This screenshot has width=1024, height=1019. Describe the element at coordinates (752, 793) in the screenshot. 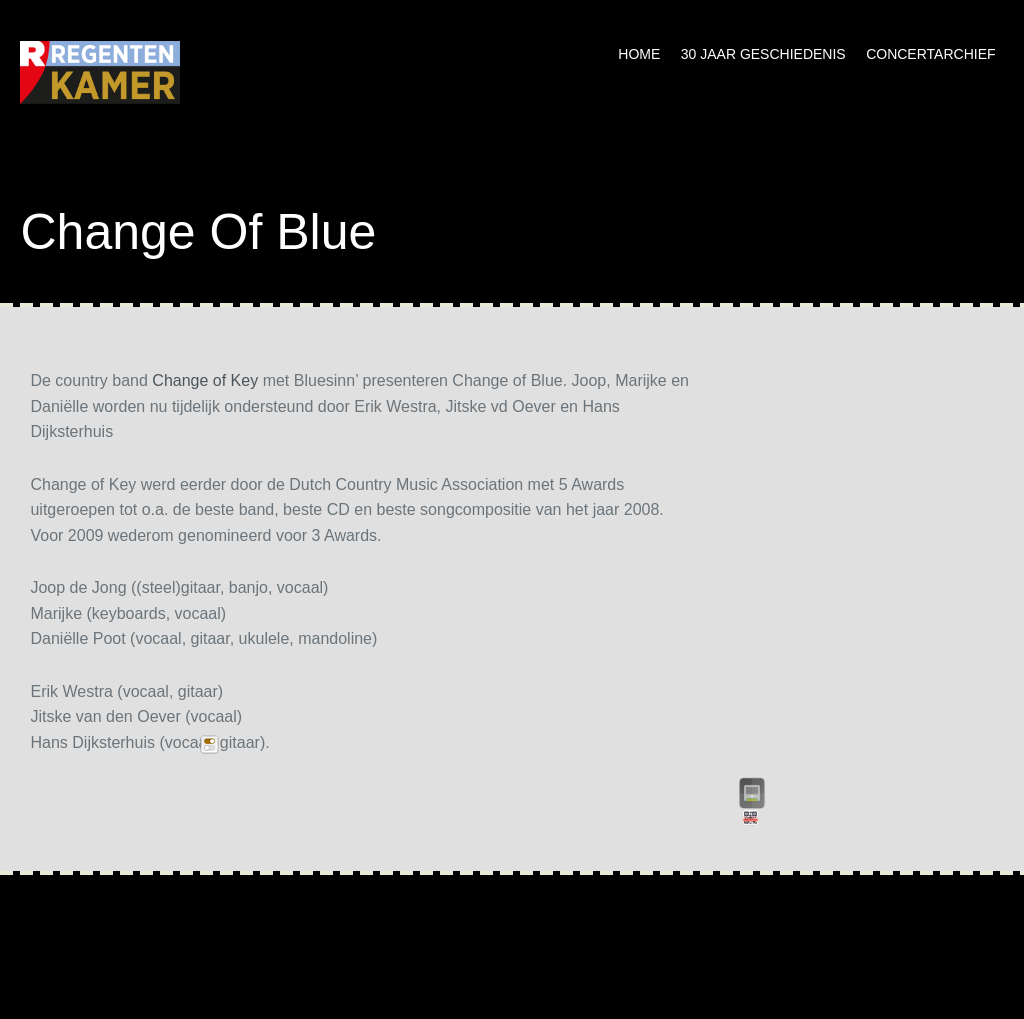

I see `gameboy rom file type indicator` at that location.